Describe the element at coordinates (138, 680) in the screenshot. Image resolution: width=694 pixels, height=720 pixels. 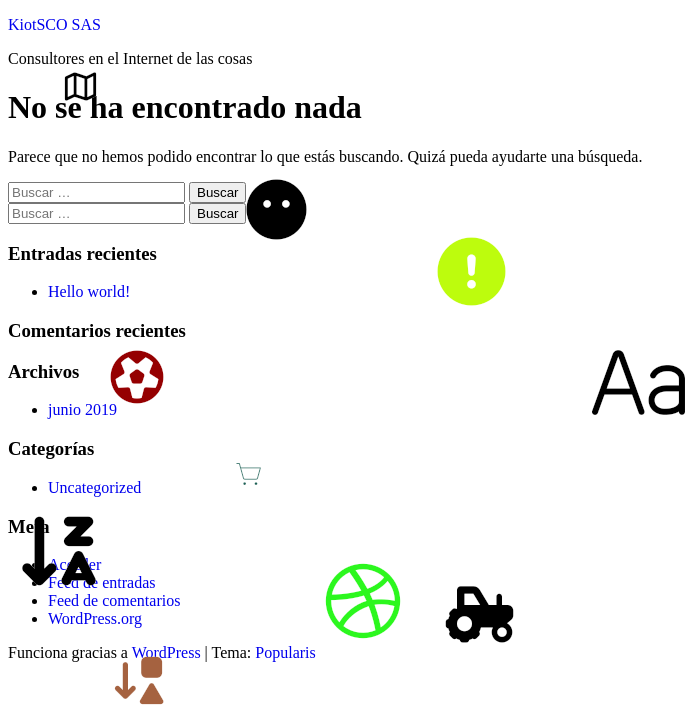
I see `sort items by shape in ascending order` at that location.